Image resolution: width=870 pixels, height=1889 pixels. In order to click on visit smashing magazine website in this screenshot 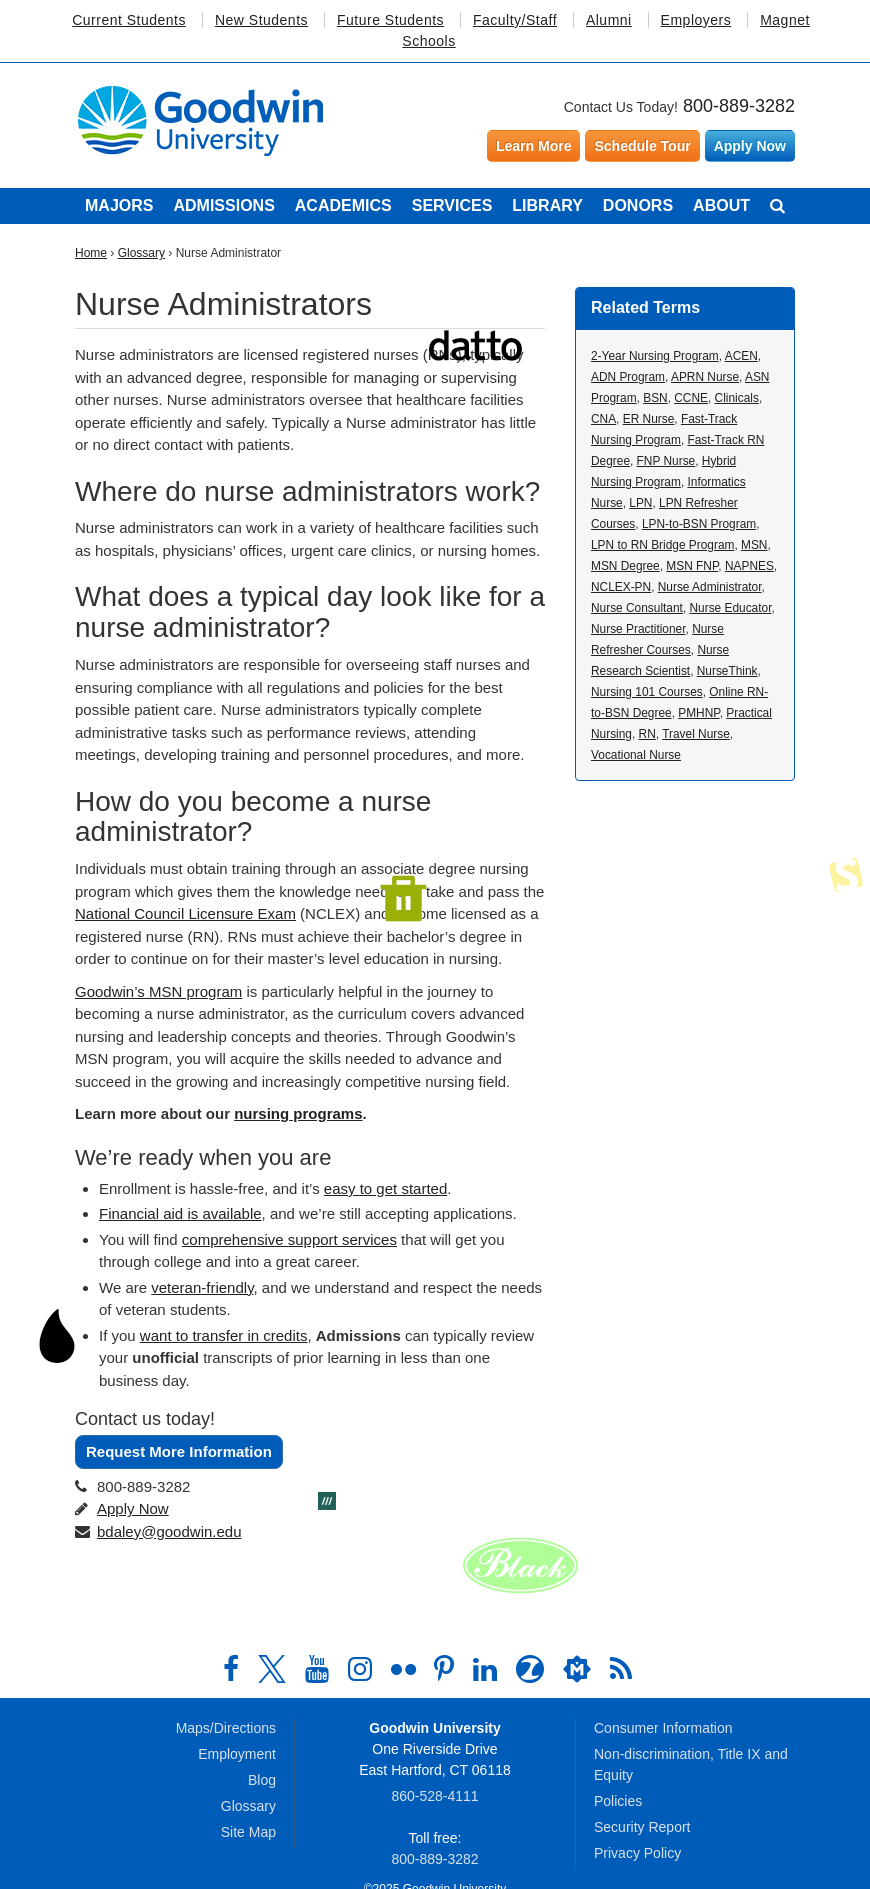, I will do `click(846, 875)`.